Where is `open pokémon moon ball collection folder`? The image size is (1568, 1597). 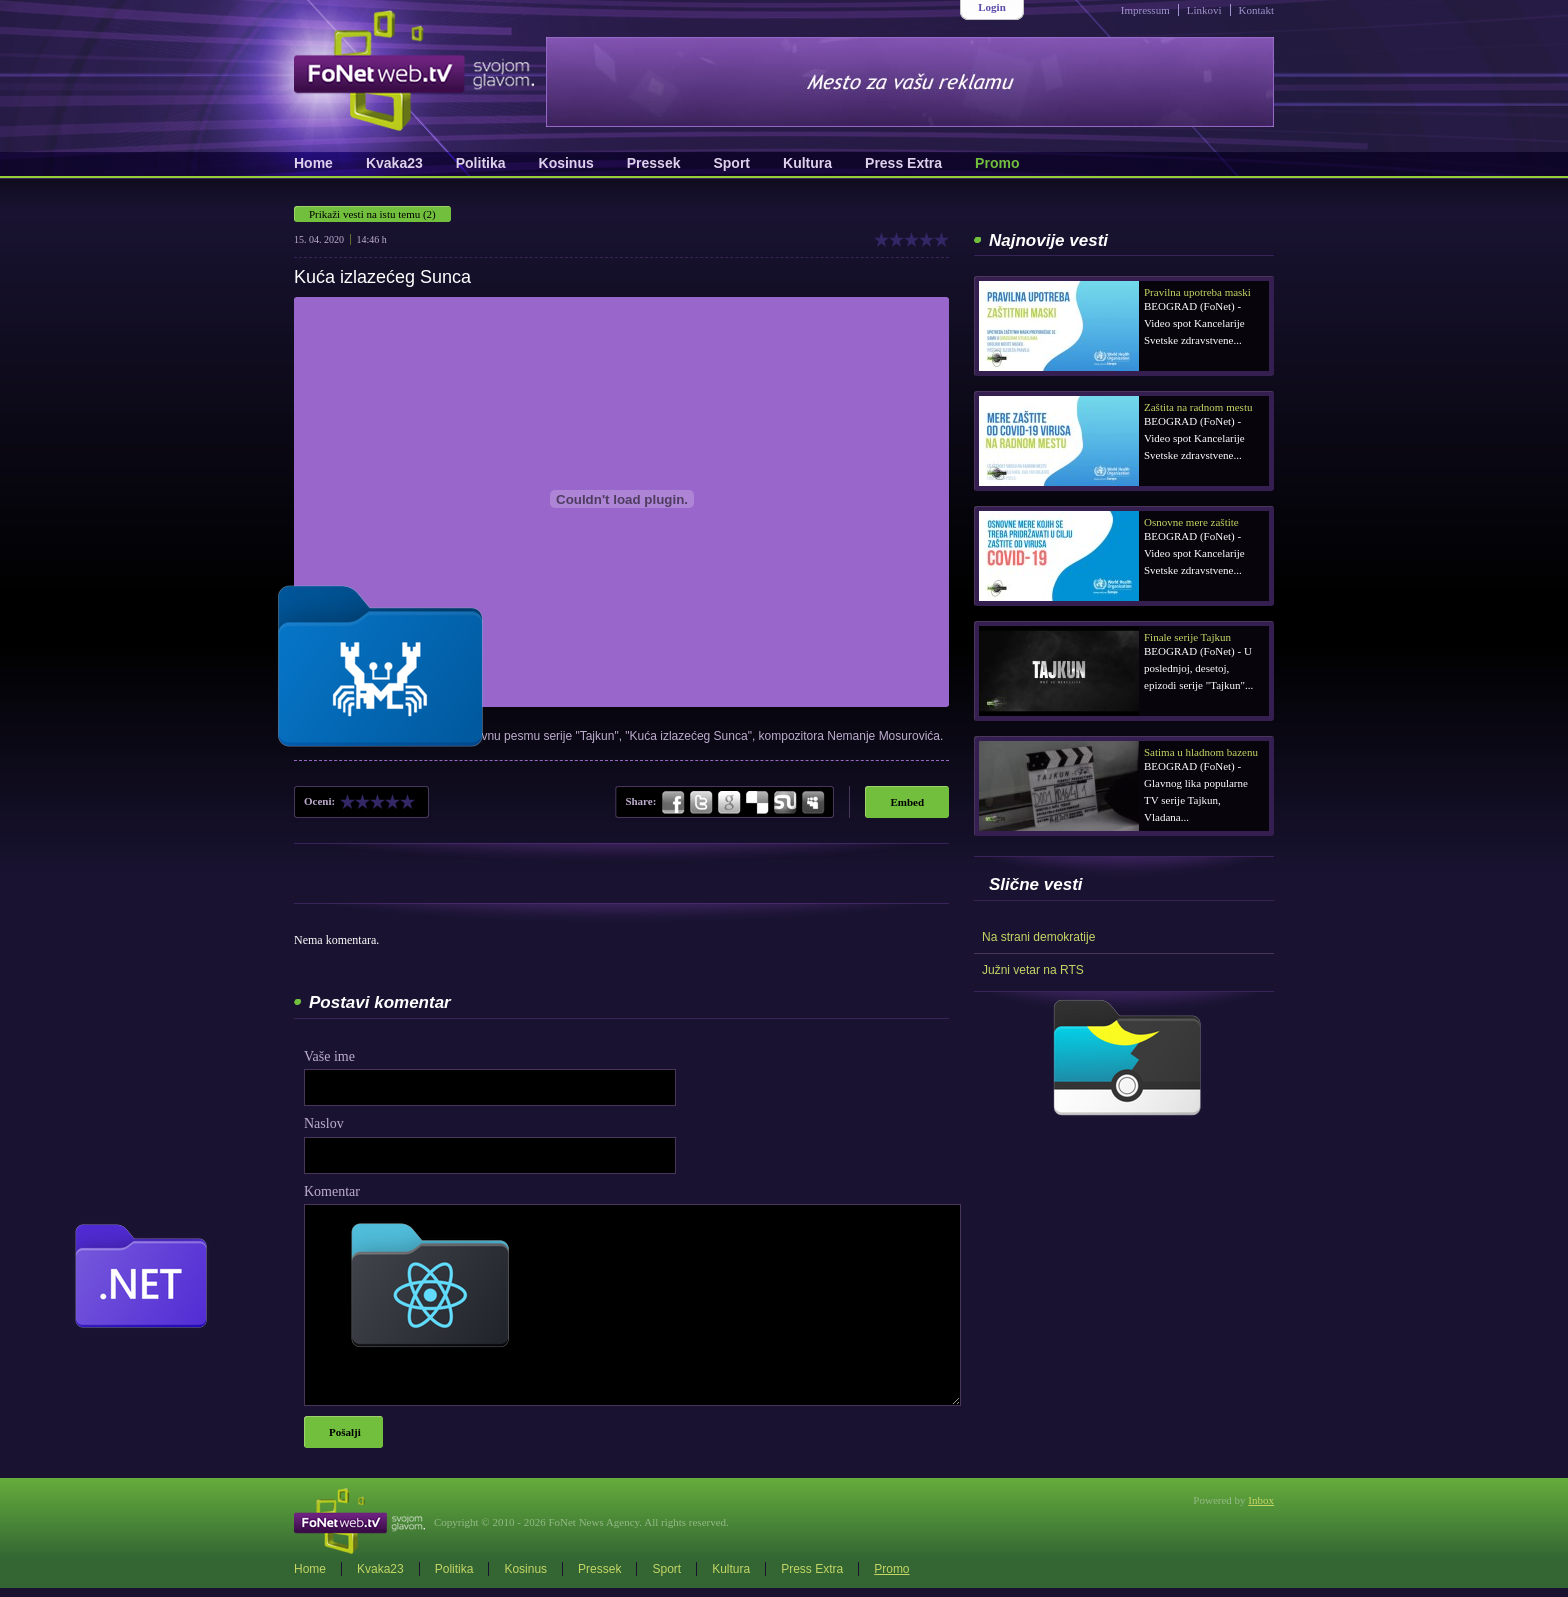 open pokémon moon ball collection folder is located at coordinates (1126, 1061).